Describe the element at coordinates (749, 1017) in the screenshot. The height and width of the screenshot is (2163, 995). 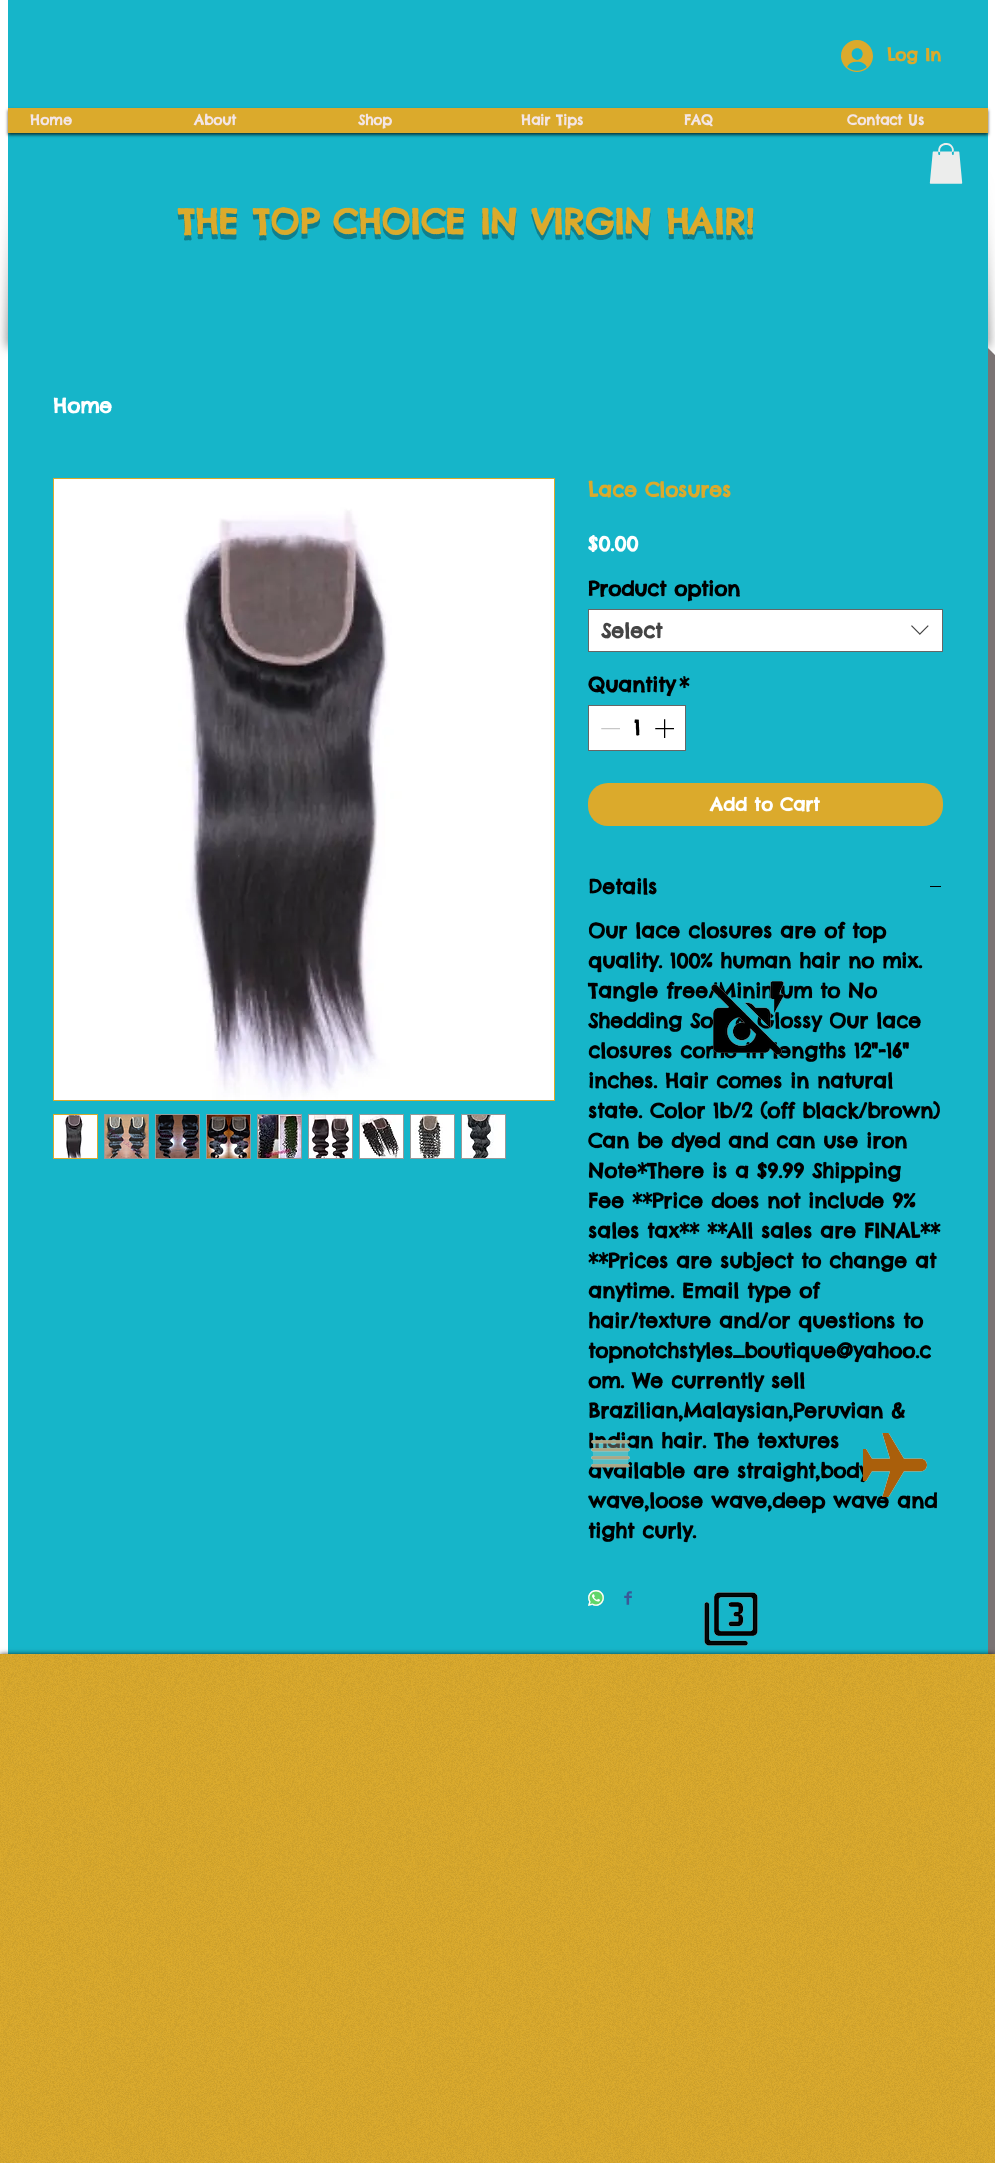
I see `camera flash is disabled` at that location.